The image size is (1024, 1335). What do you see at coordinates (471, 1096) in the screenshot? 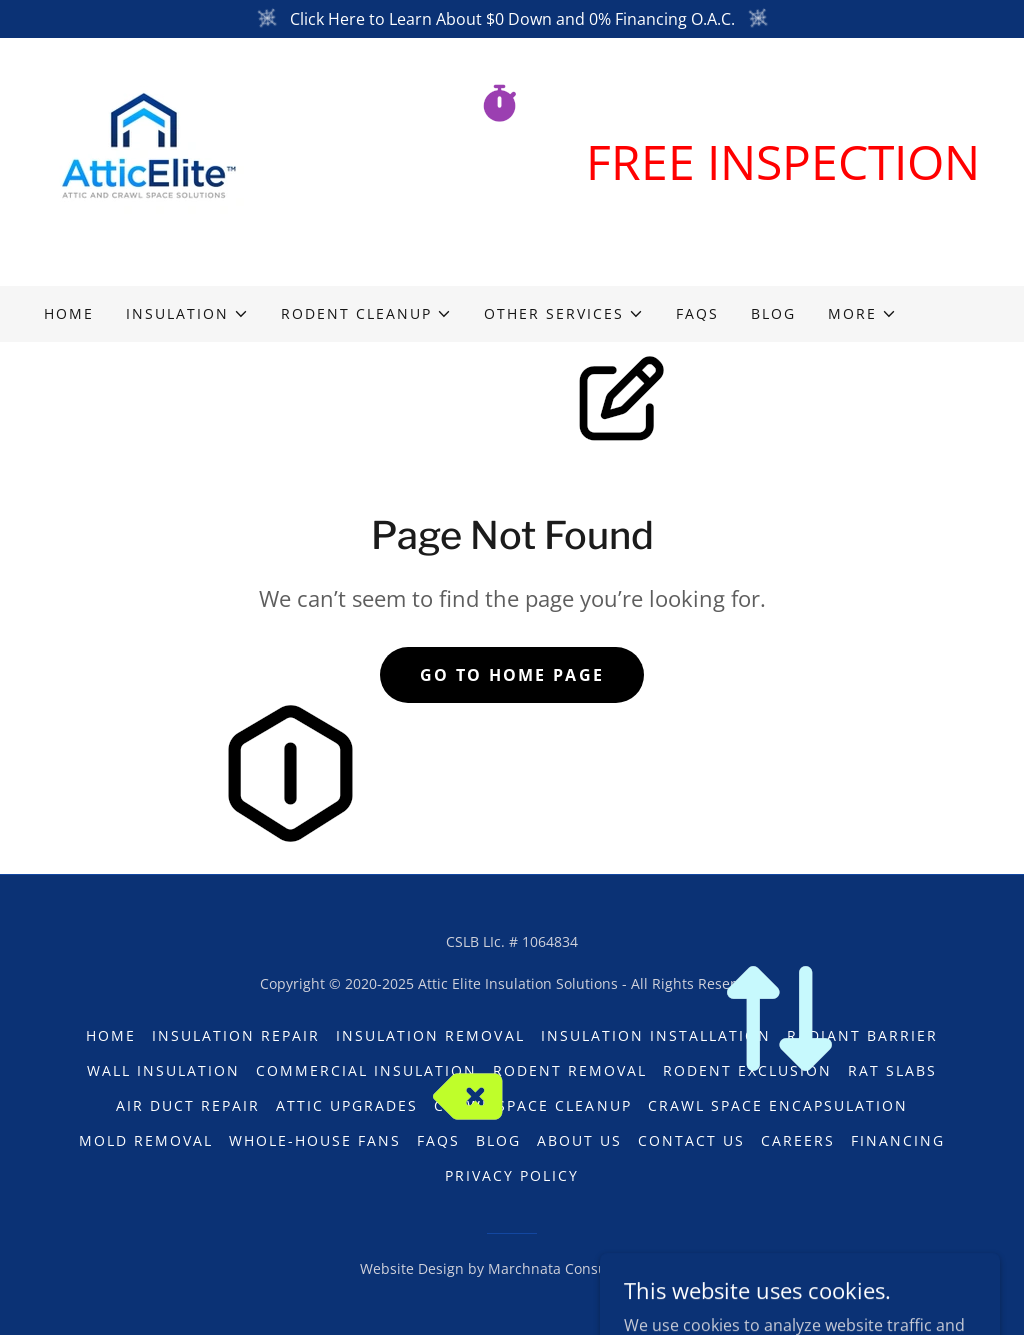
I see `delete the last character typed` at bounding box center [471, 1096].